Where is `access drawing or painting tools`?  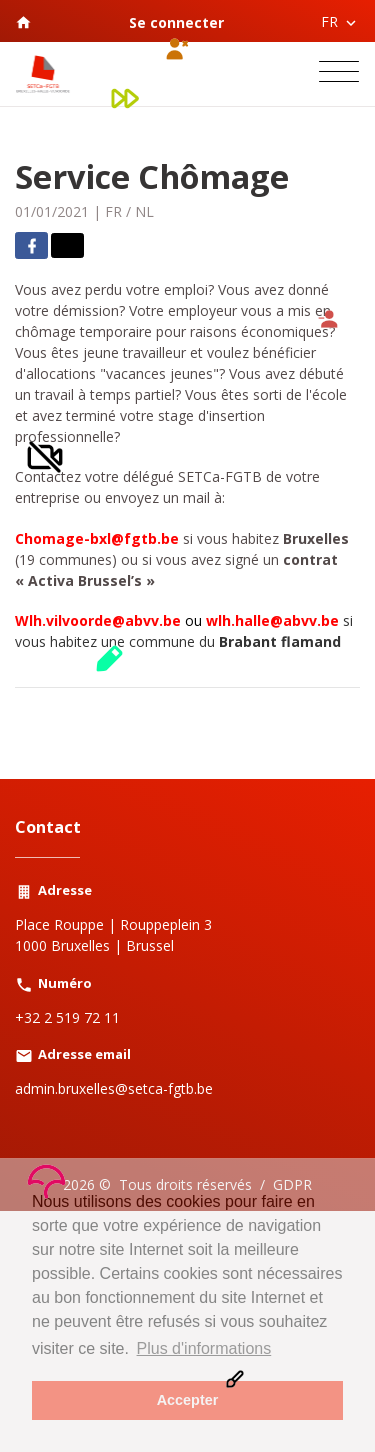
access drawing or painting tools is located at coordinates (235, 1379).